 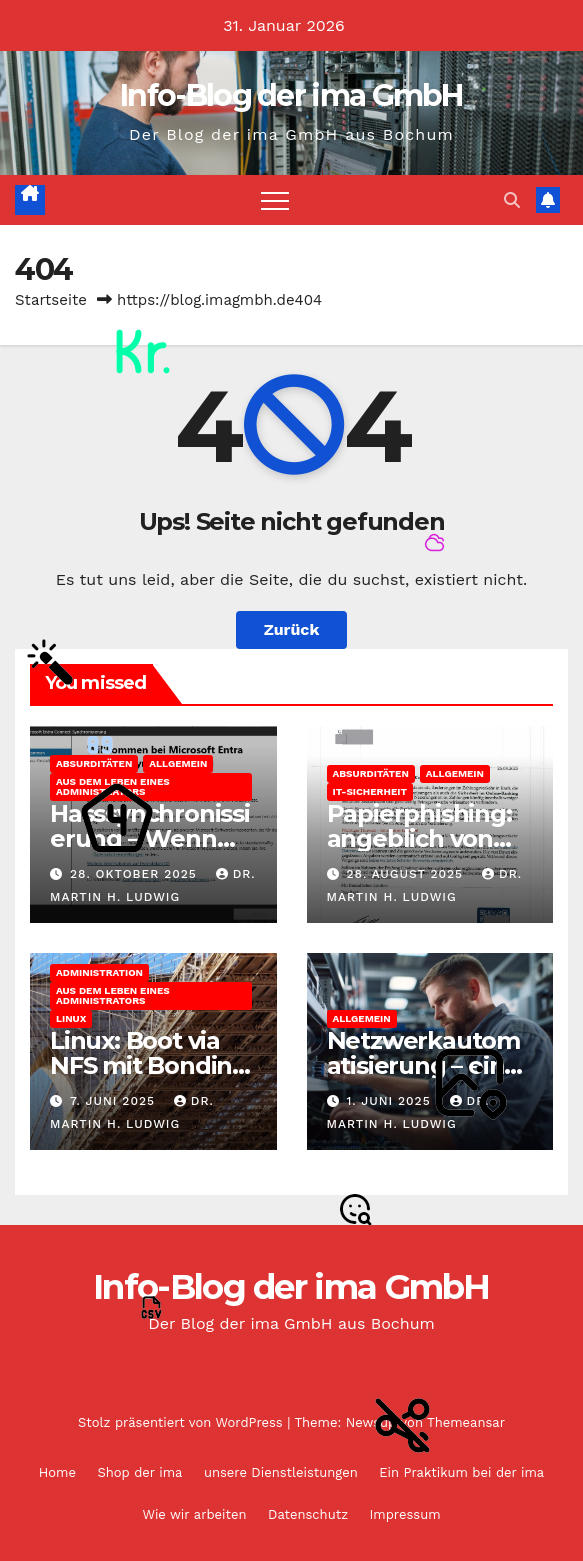 What do you see at coordinates (100, 745) in the screenshot?
I see `displays the number 89 as a count or badge indicator` at bounding box center [100, 745].